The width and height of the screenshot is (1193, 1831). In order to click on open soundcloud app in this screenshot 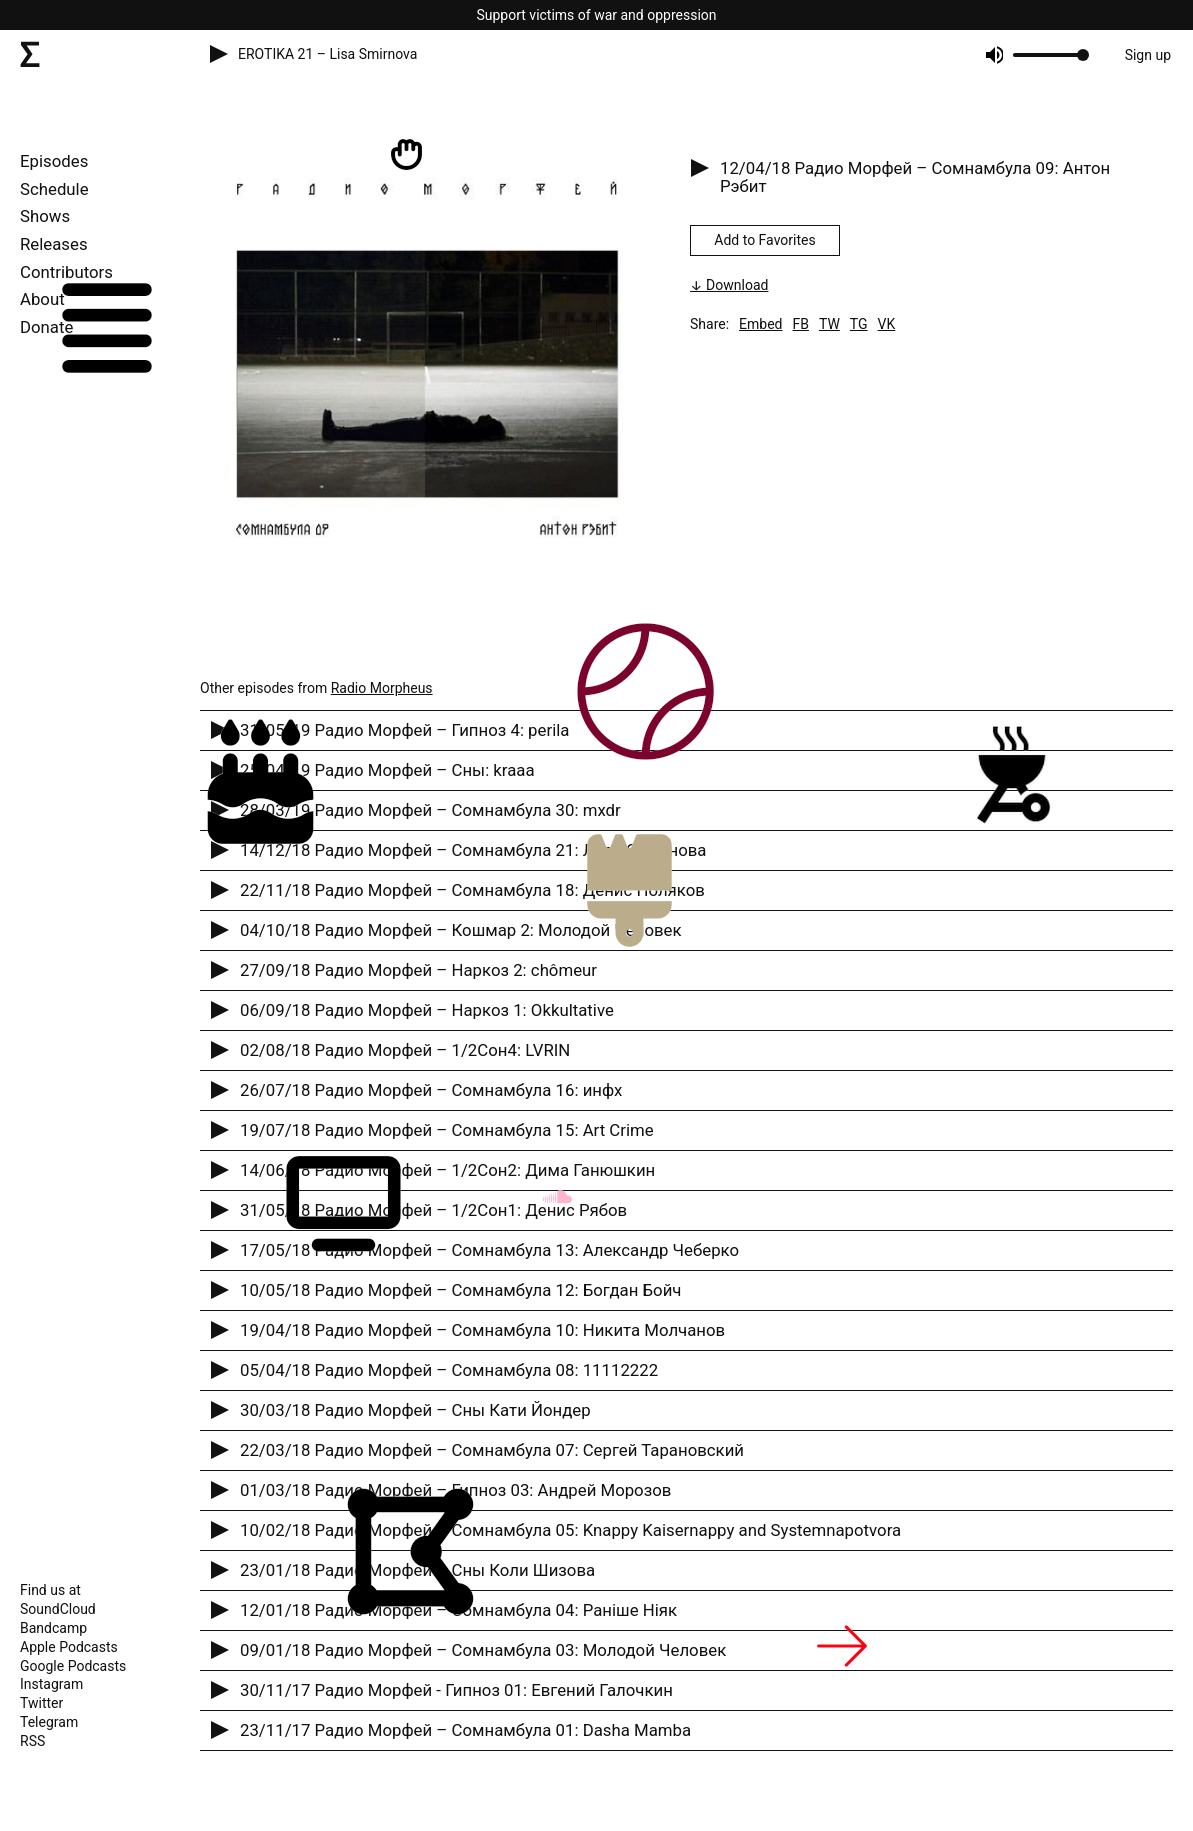, I will do `click(557, 1197)`.